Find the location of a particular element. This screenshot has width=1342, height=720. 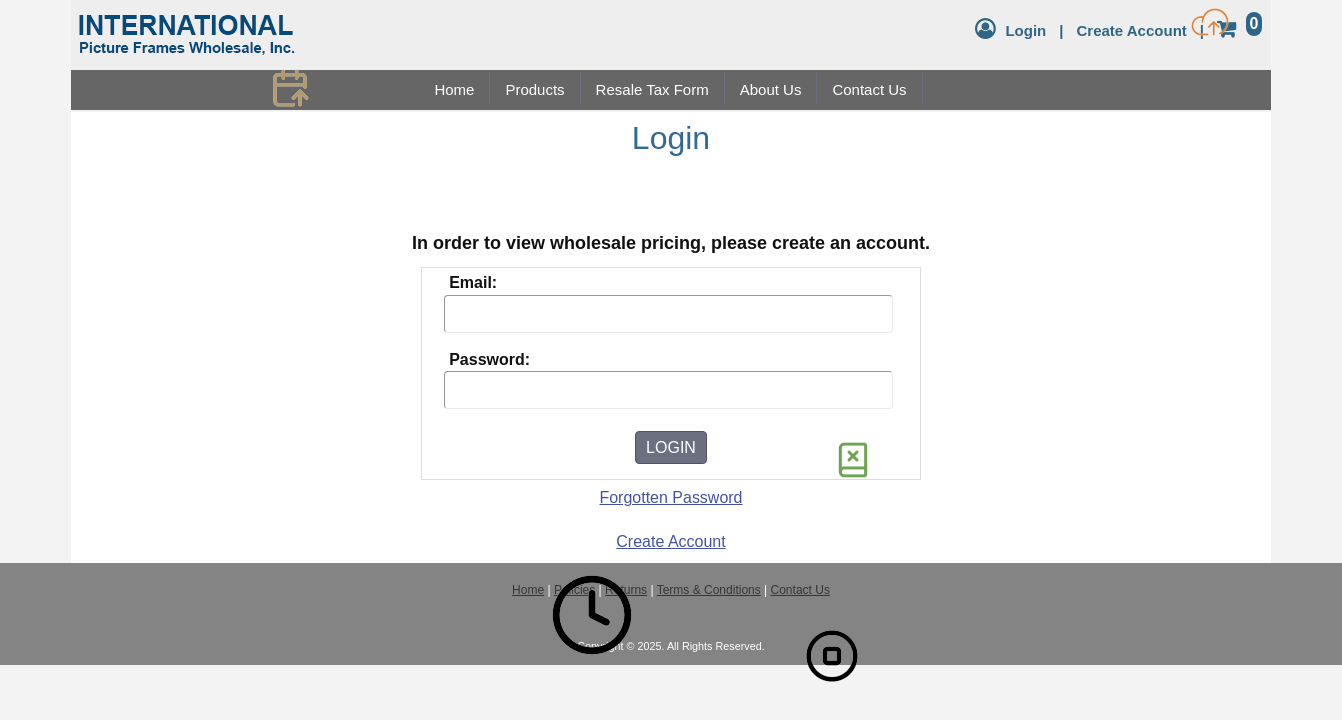

stop playback or recording is located at coordinates (832, 656).